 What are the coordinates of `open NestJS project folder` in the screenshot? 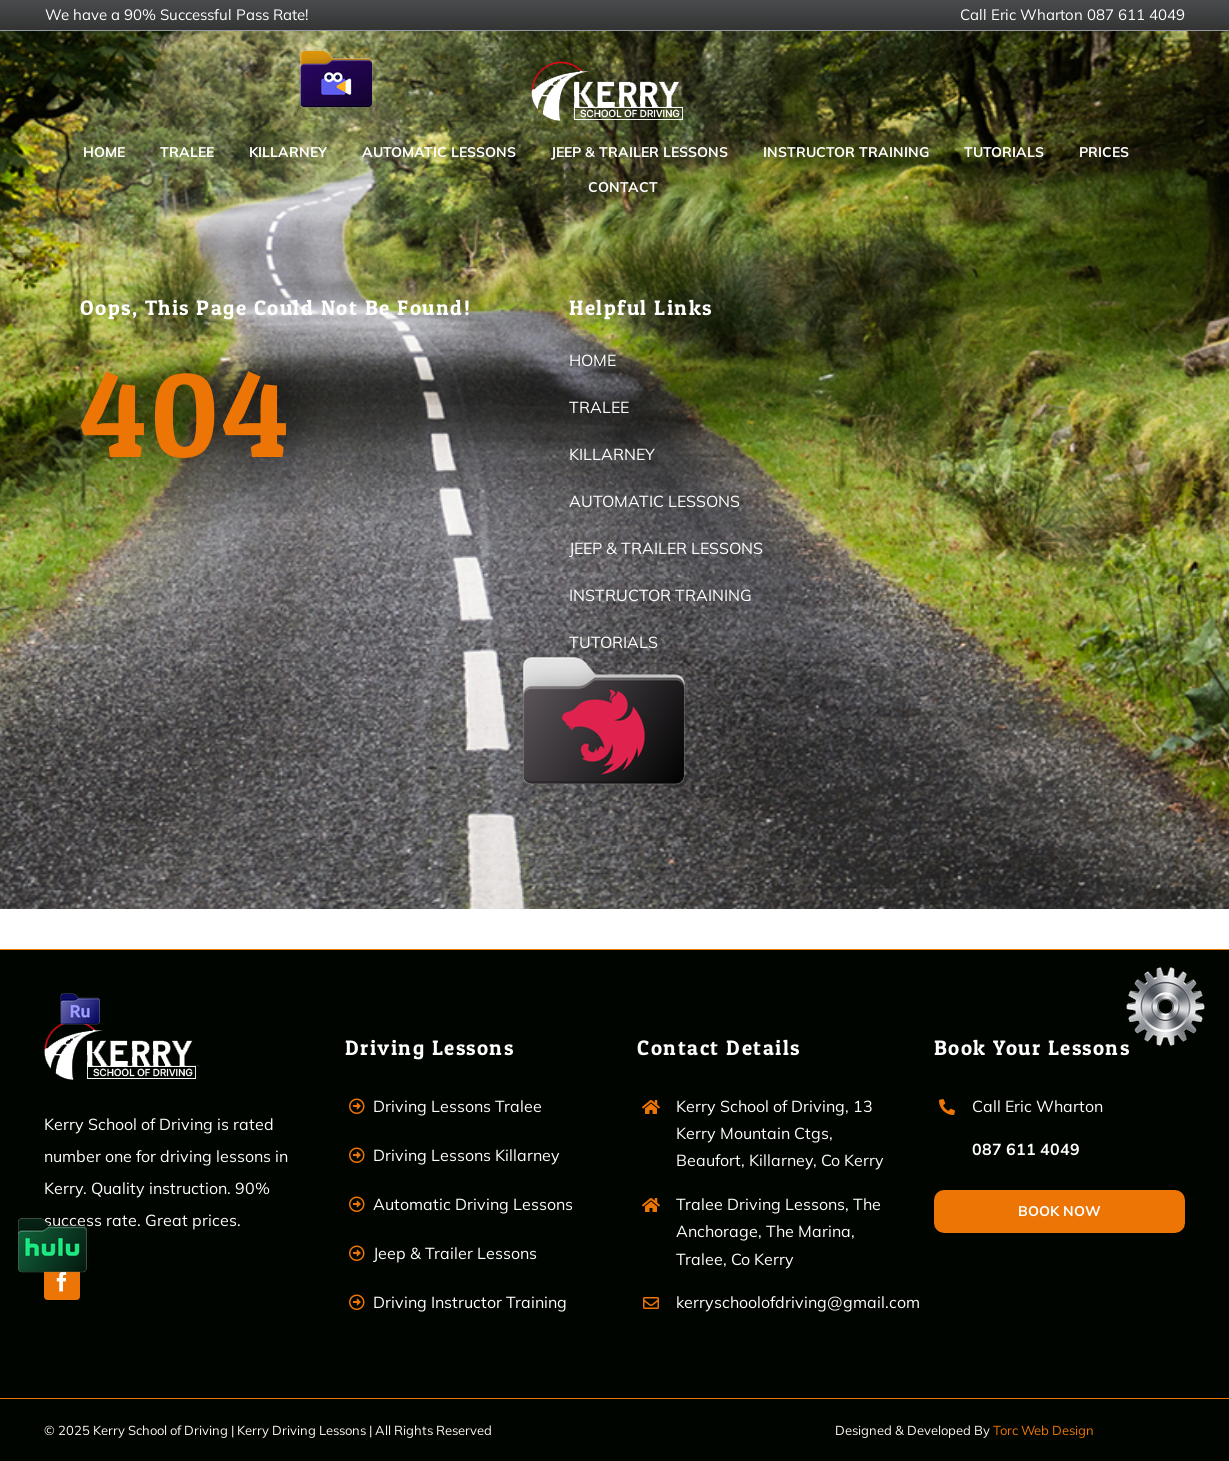 It's located at (603, 725).